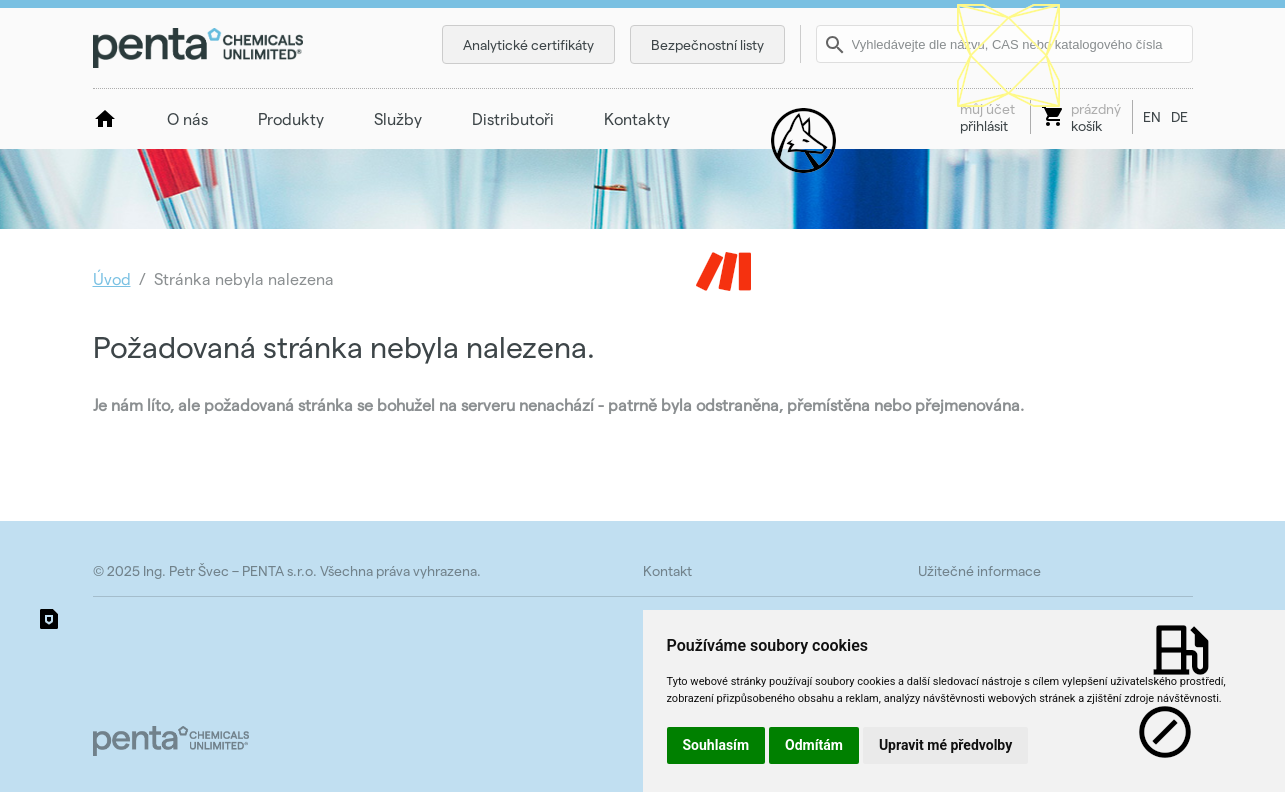 This screenshot has height=792, width=1285. Describe the element at coordinates (1165, 732) in the screenshot. I see `indicates a prohibited or forbidden action` at that location.